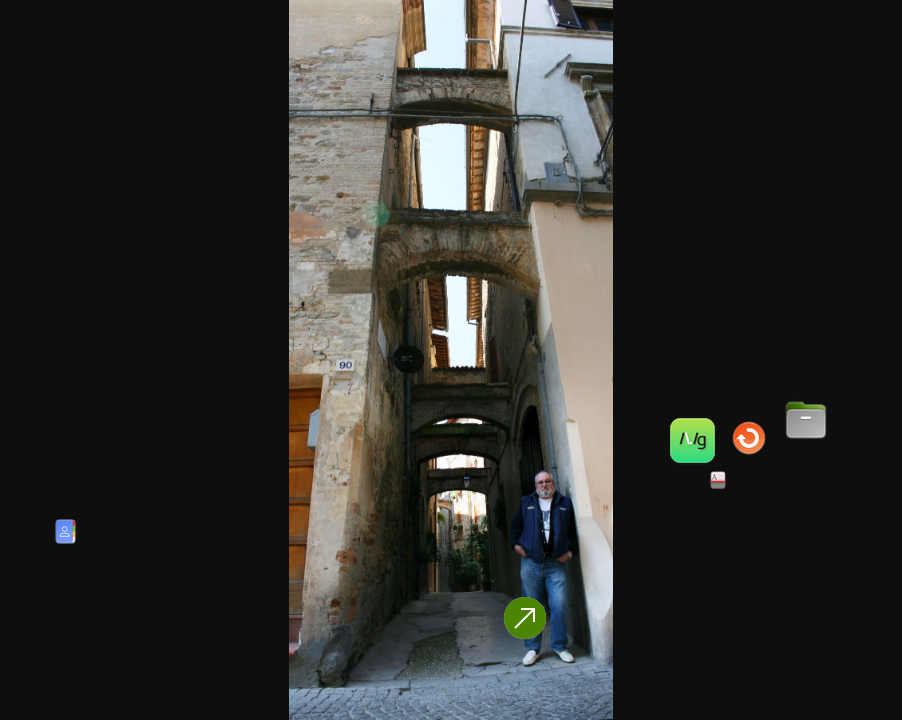 The height and width of the screenshot is (720, 902). Describe the element at coordinates (65, 531) in the screenshot. I see `open address book application` at that location.